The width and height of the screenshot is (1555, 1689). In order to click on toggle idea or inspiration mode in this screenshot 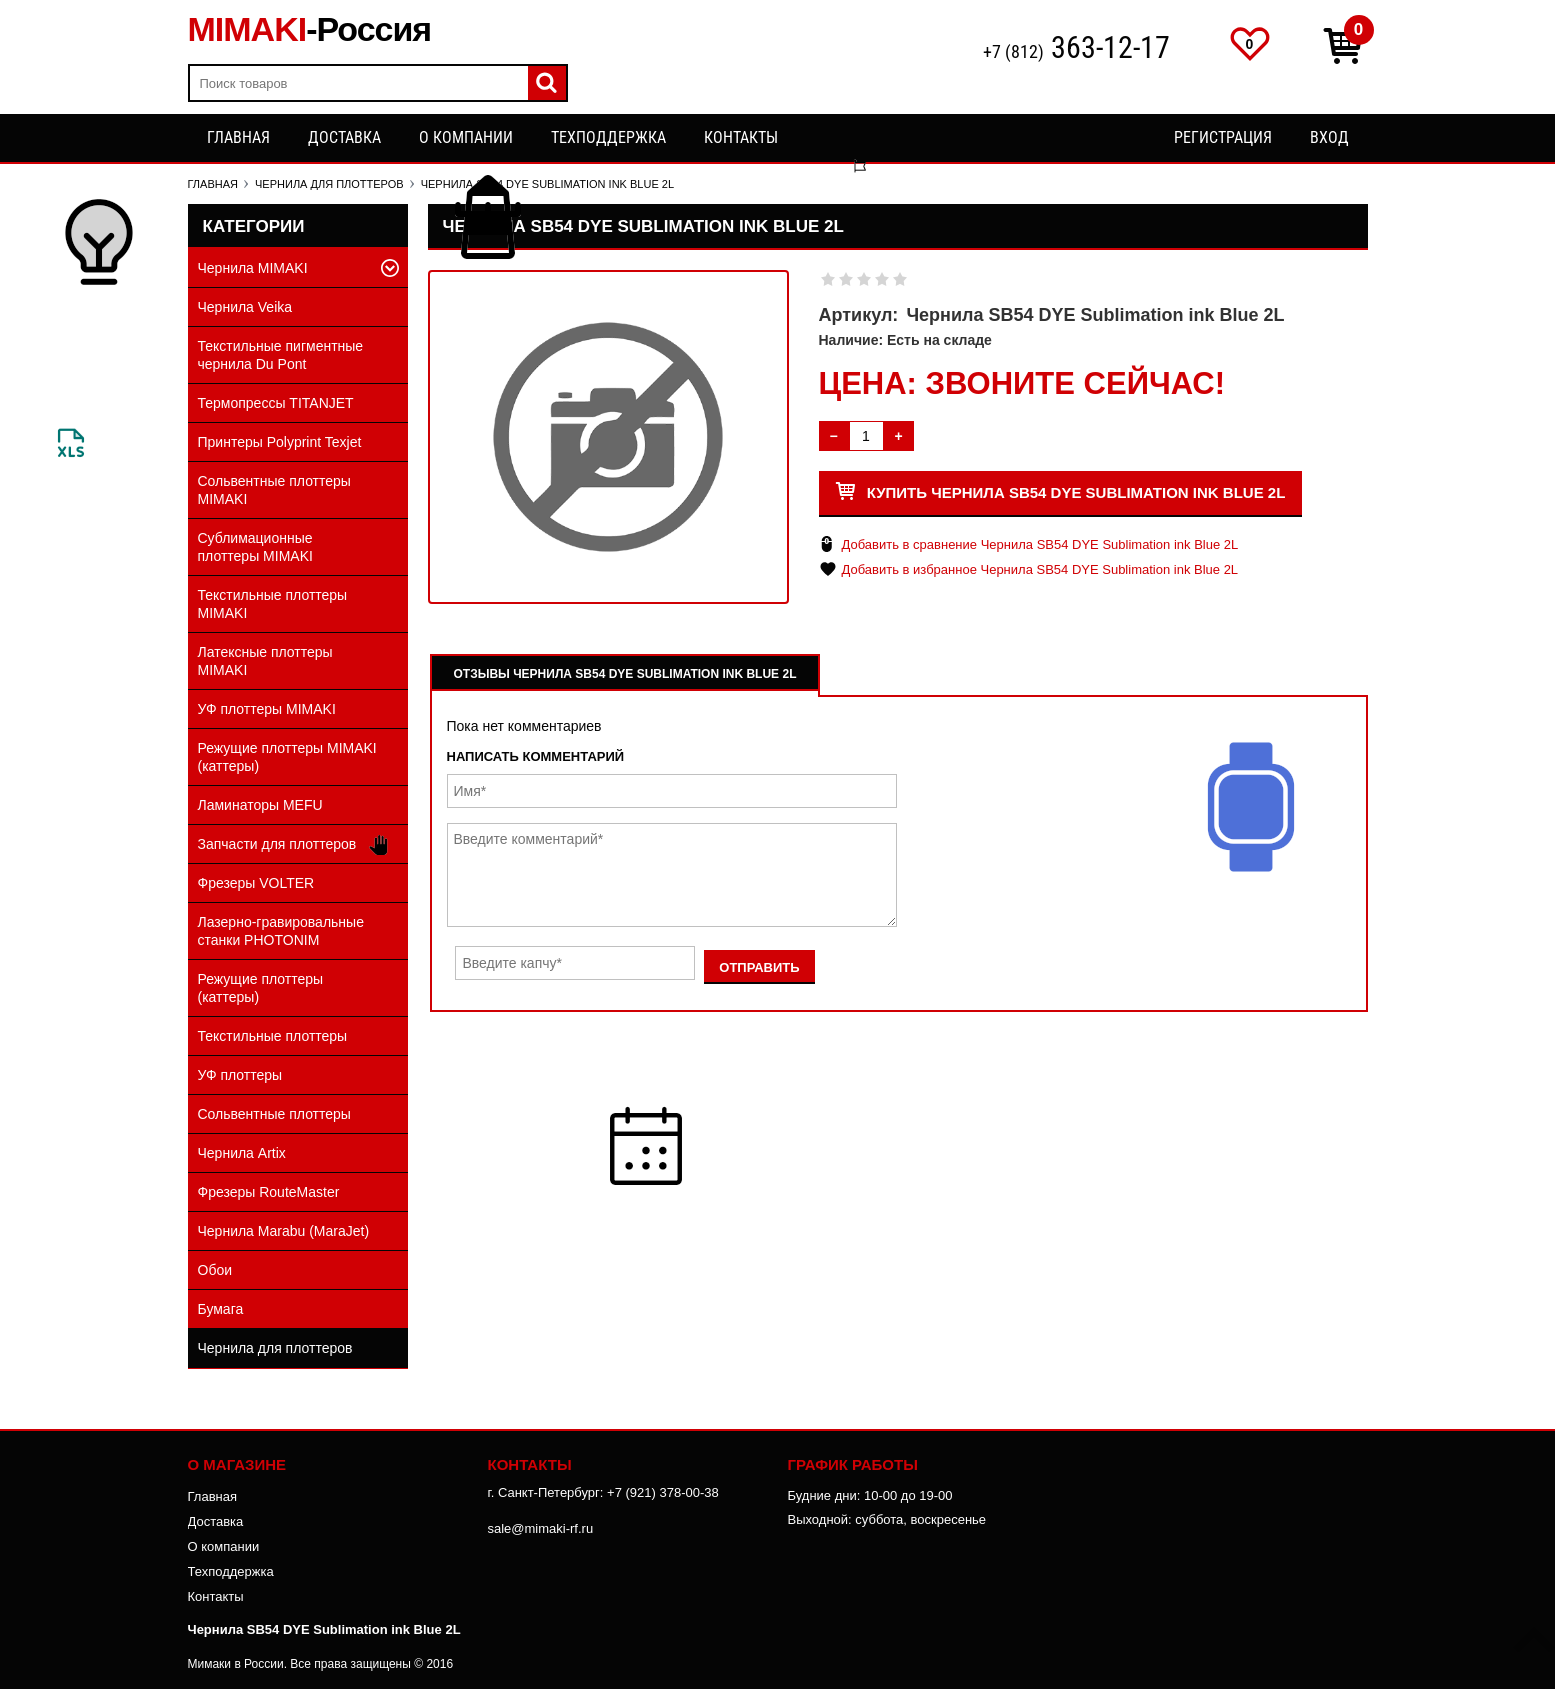, I will do `click(99, 242)`.